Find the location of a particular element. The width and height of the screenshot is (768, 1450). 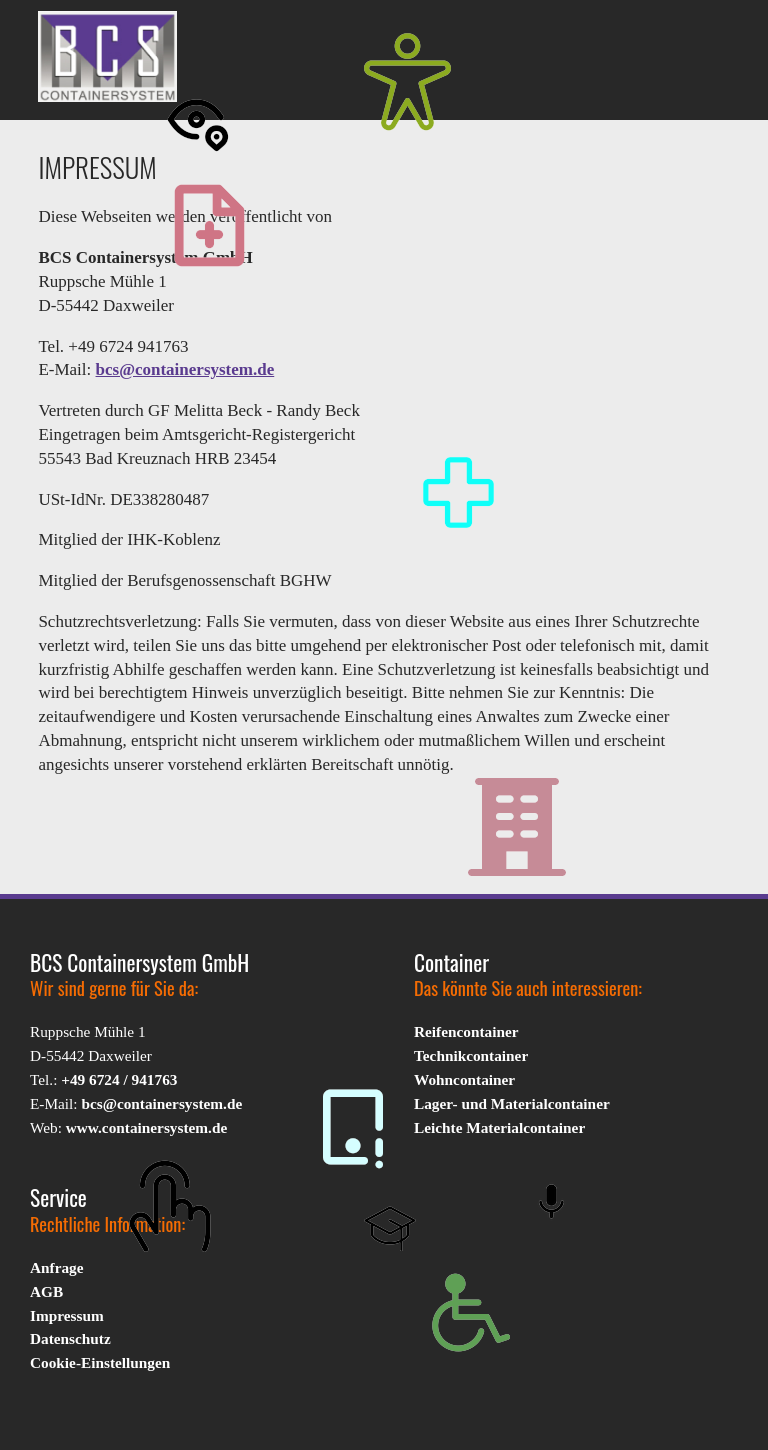

access education or learning resources is located at coordinates (390, 1227).